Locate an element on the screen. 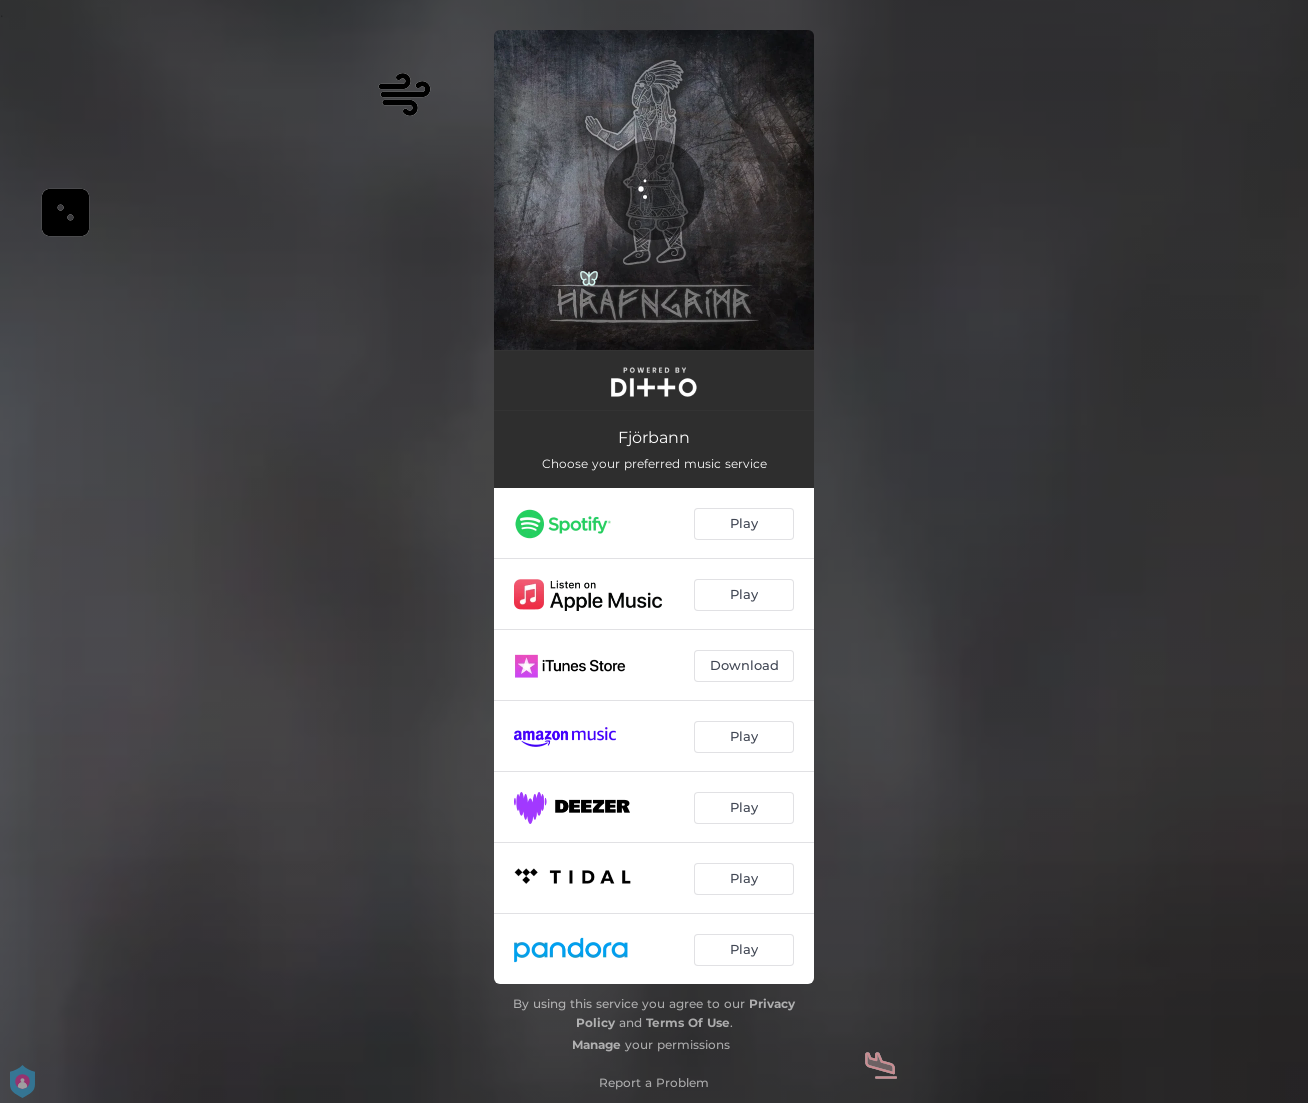 The width and height of the screenshot is (1308, 1103). view current wind conditions is located at coordinates (404, 94).